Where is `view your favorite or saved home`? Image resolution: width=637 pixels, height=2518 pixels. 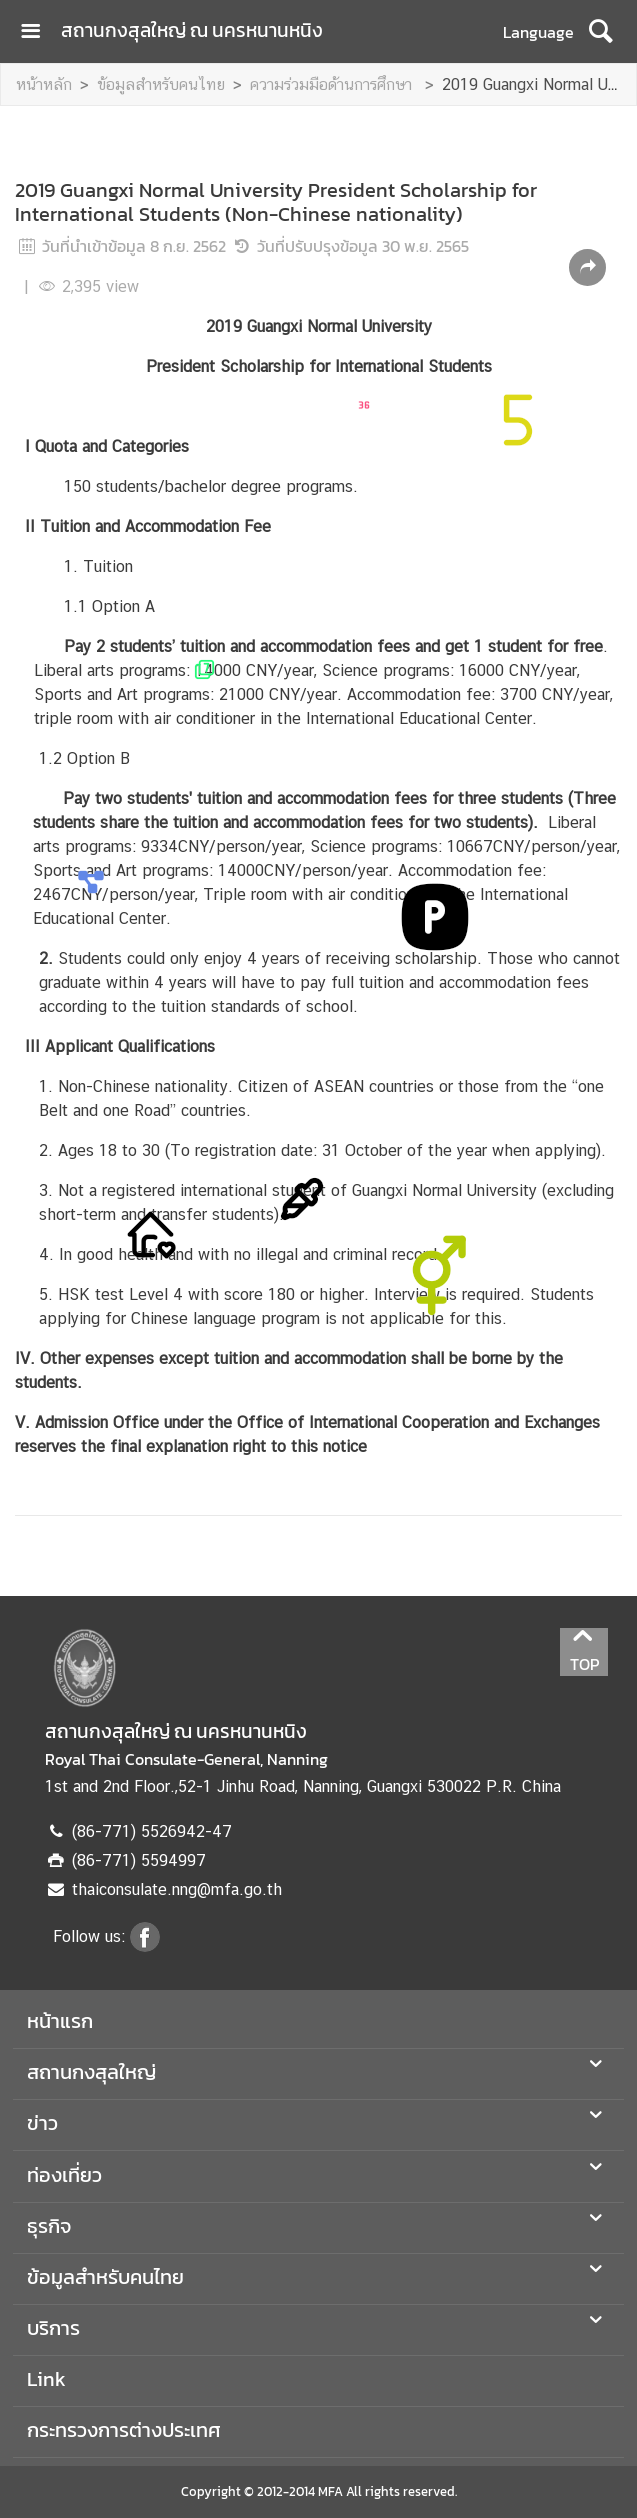 view your favorite or saved home is located at coordinates (150, 1234).